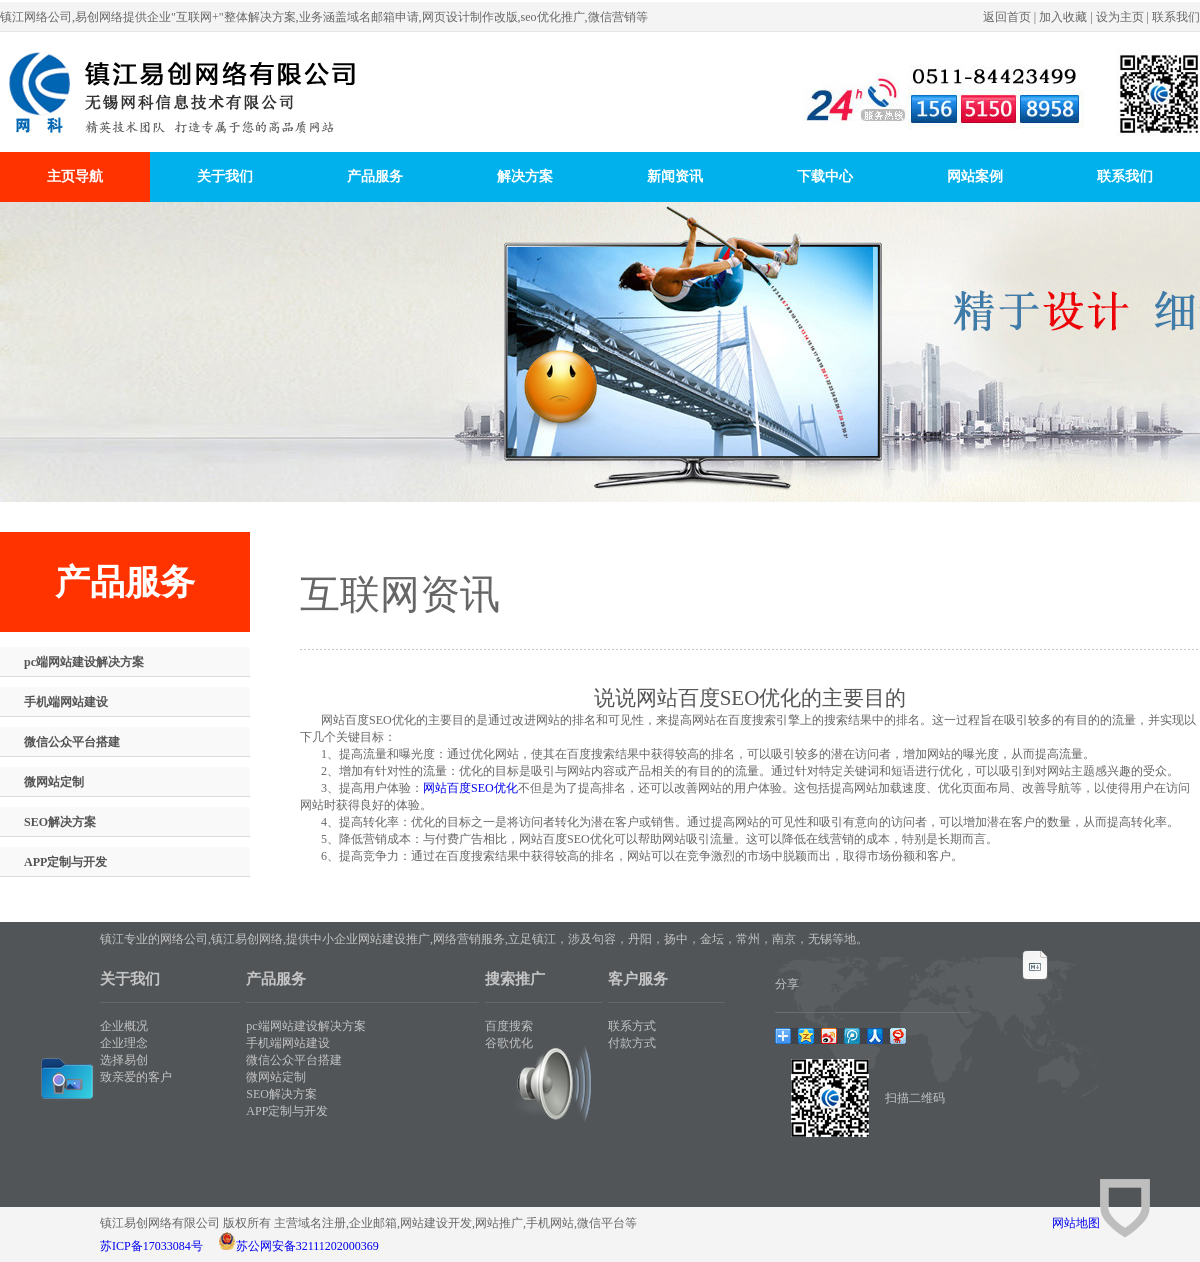 The image size is (1200, 1262). I want to click on a markdown text file, so click(1035, 965).